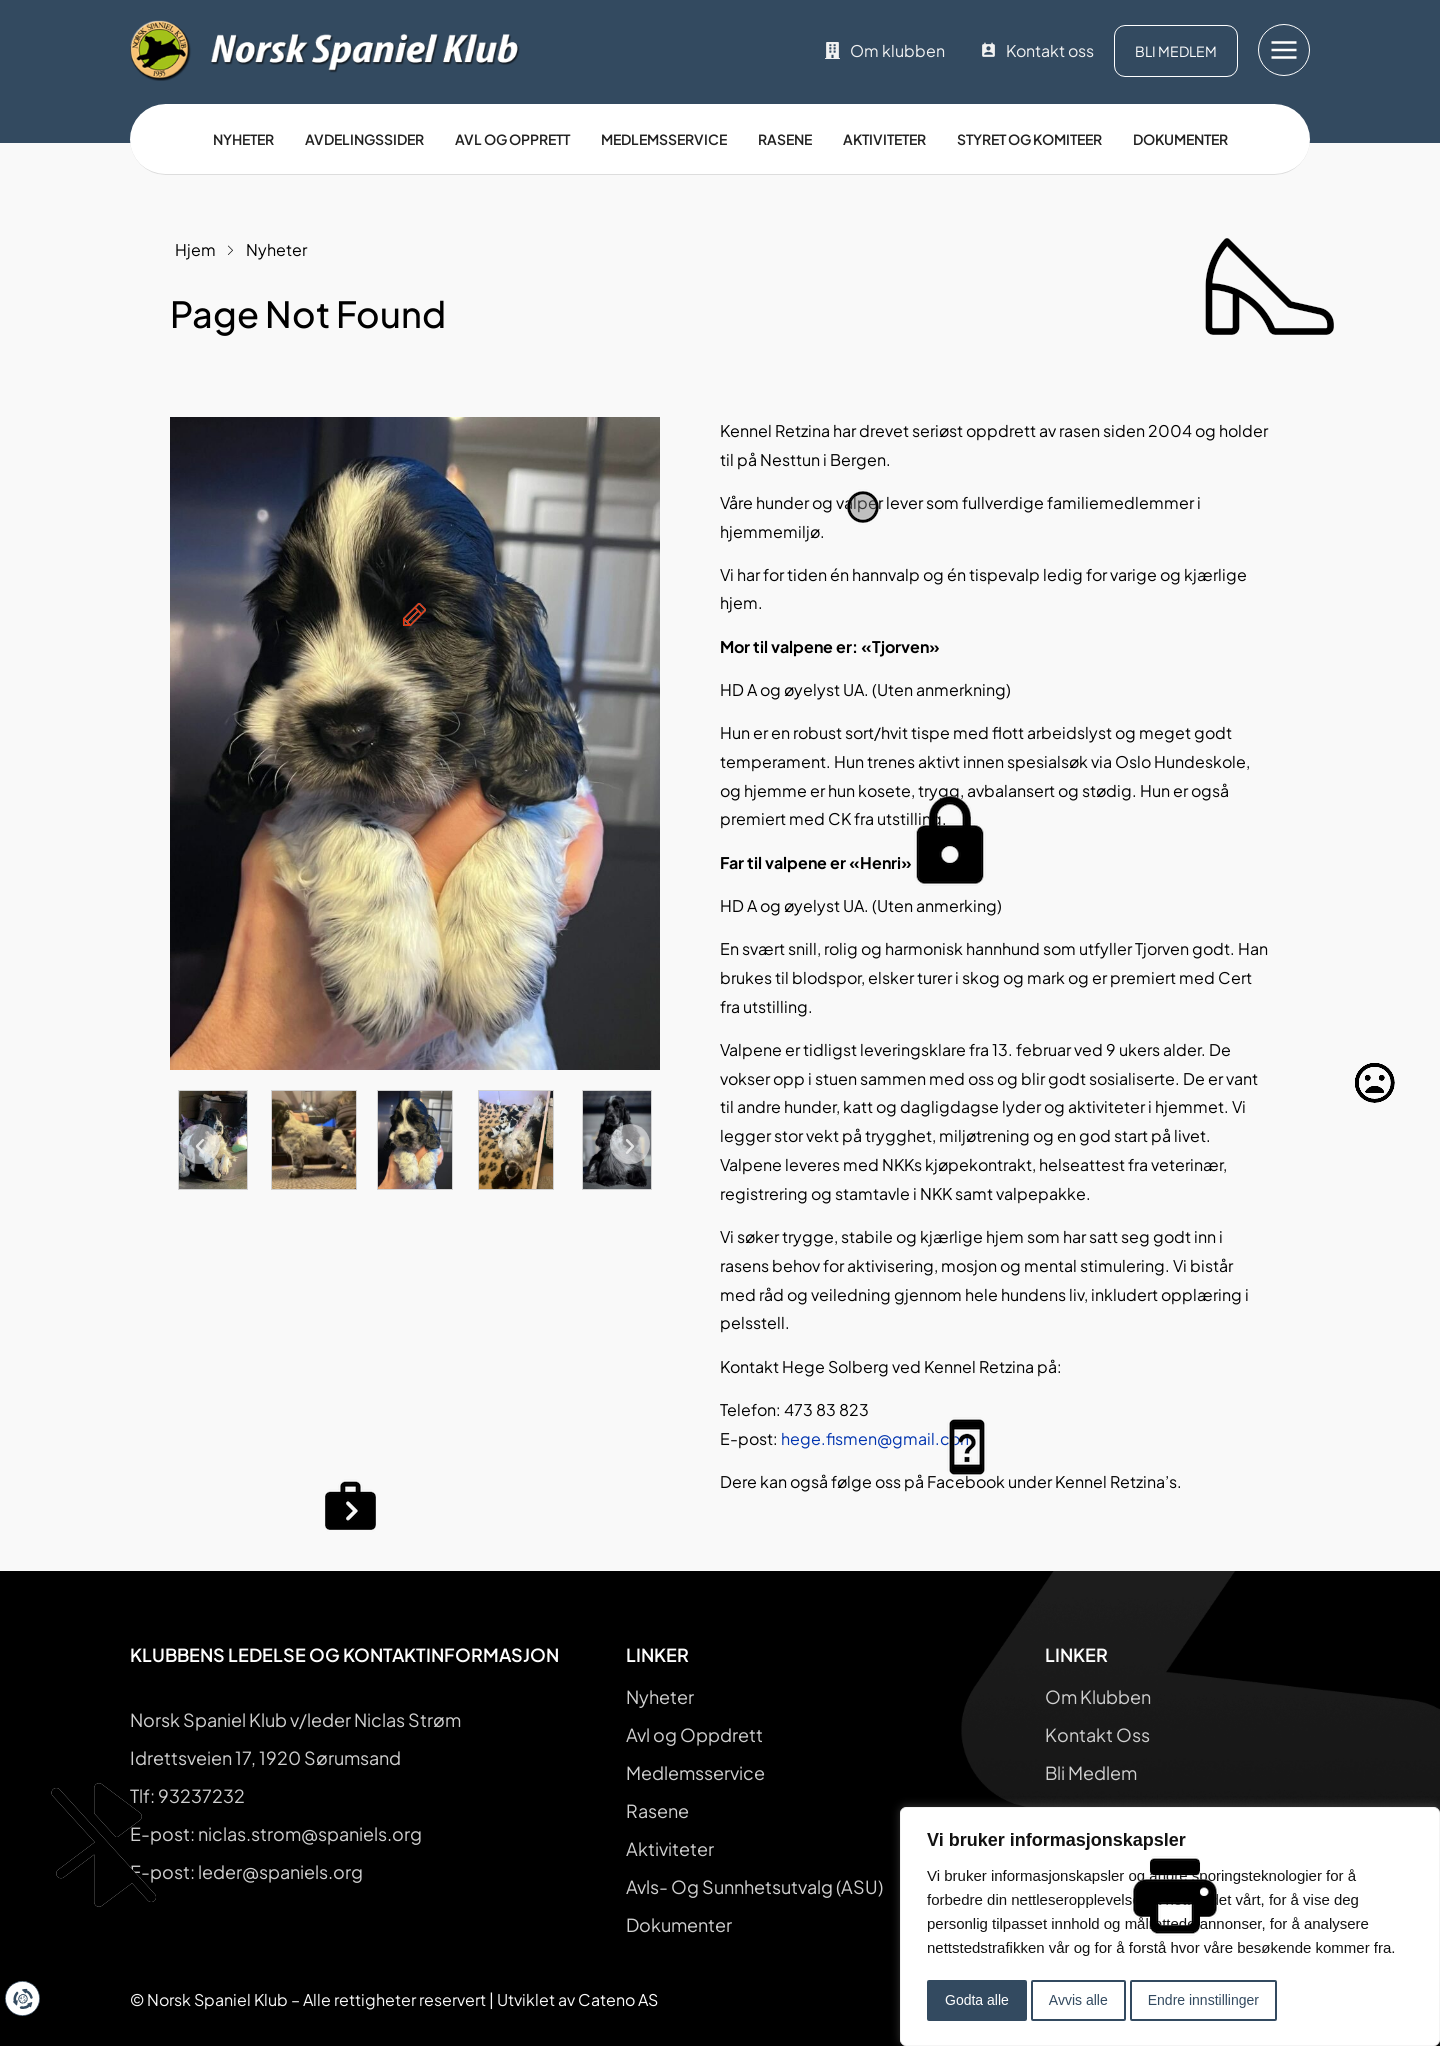 This screenshot has width=1440, height=2046. I want to click on browse women's footwear category, so click(1263, 291).